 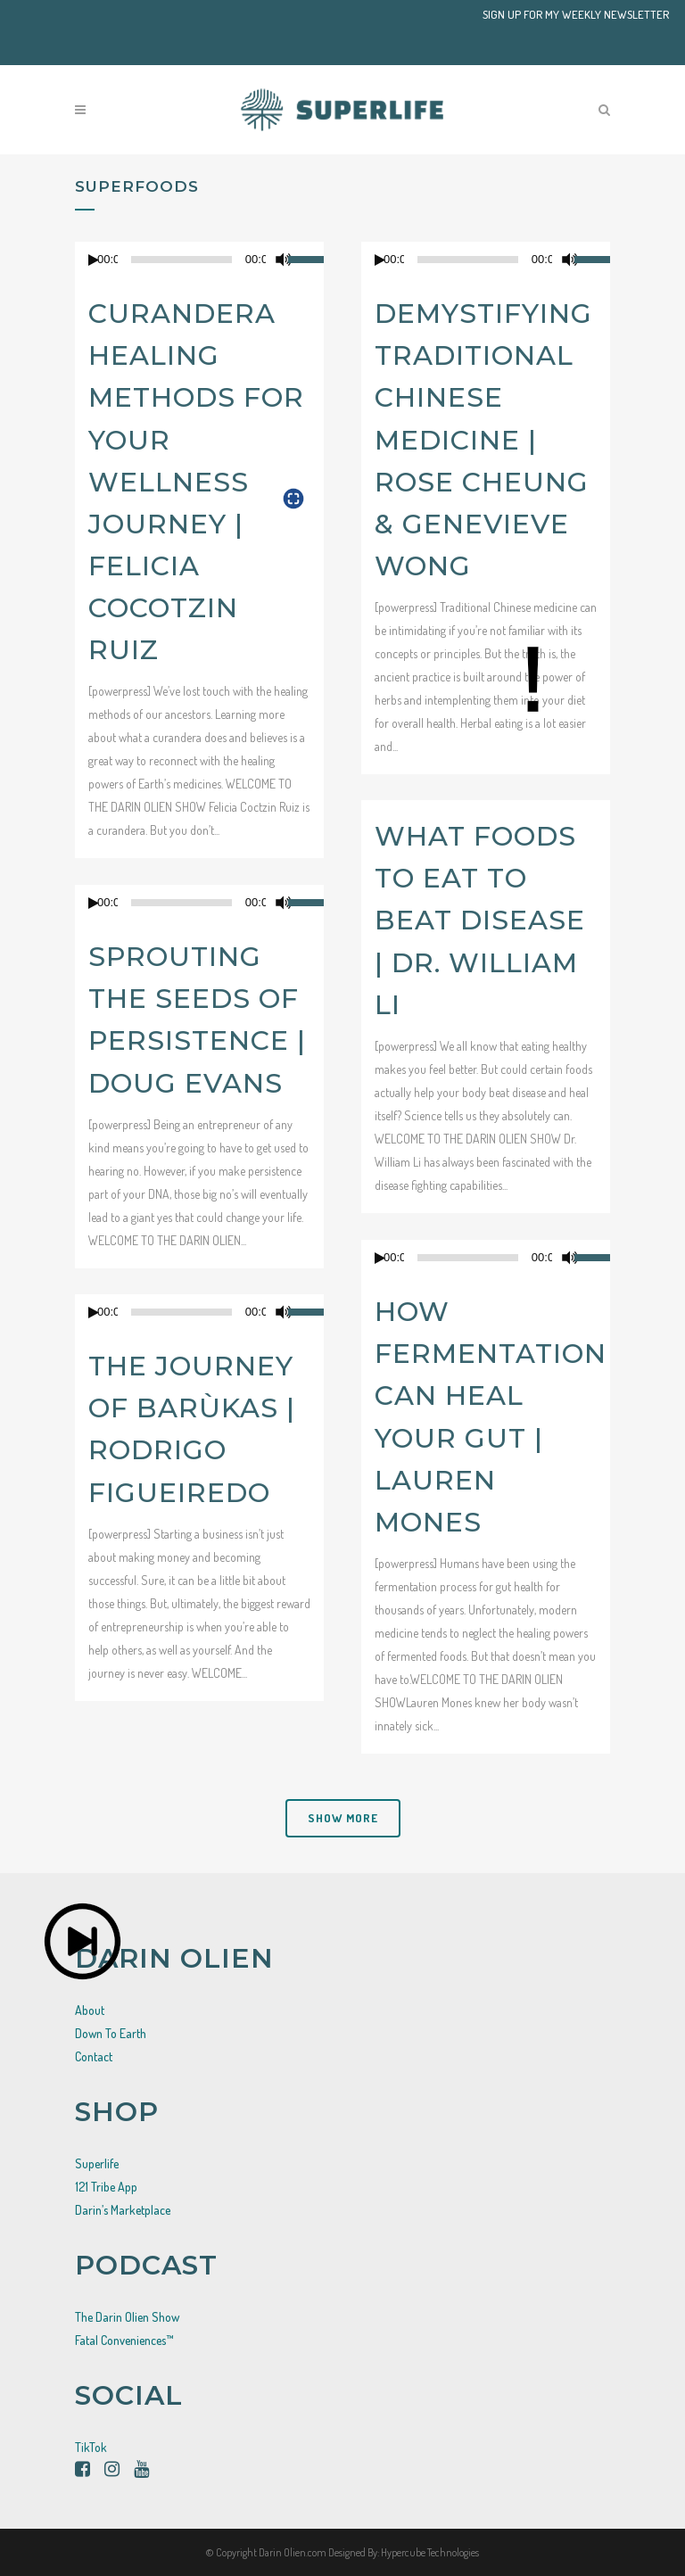 I want to click on indicates a warning or important notice, so click(x=532, y=679).